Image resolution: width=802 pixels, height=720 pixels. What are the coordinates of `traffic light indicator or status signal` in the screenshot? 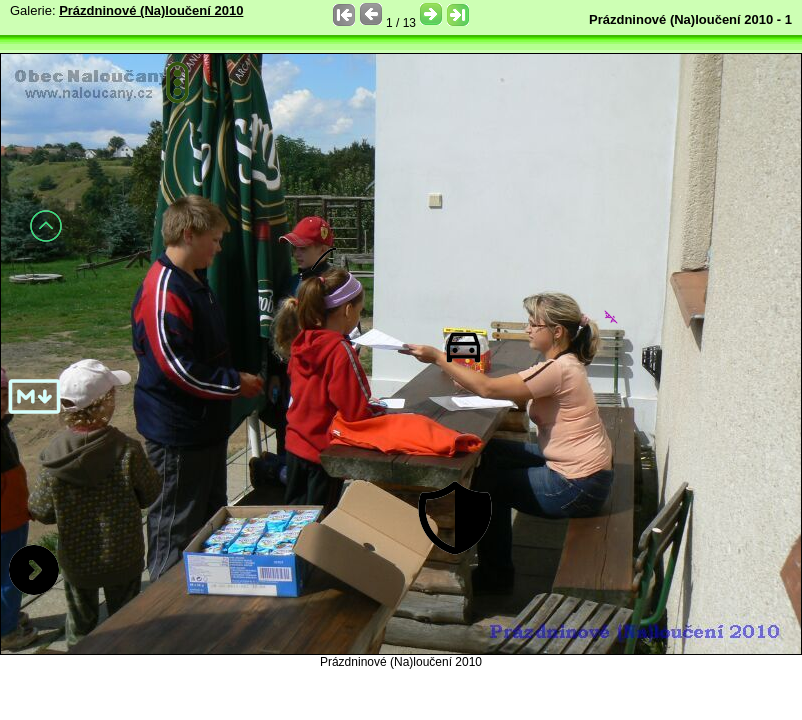 It's located at (177, 82).